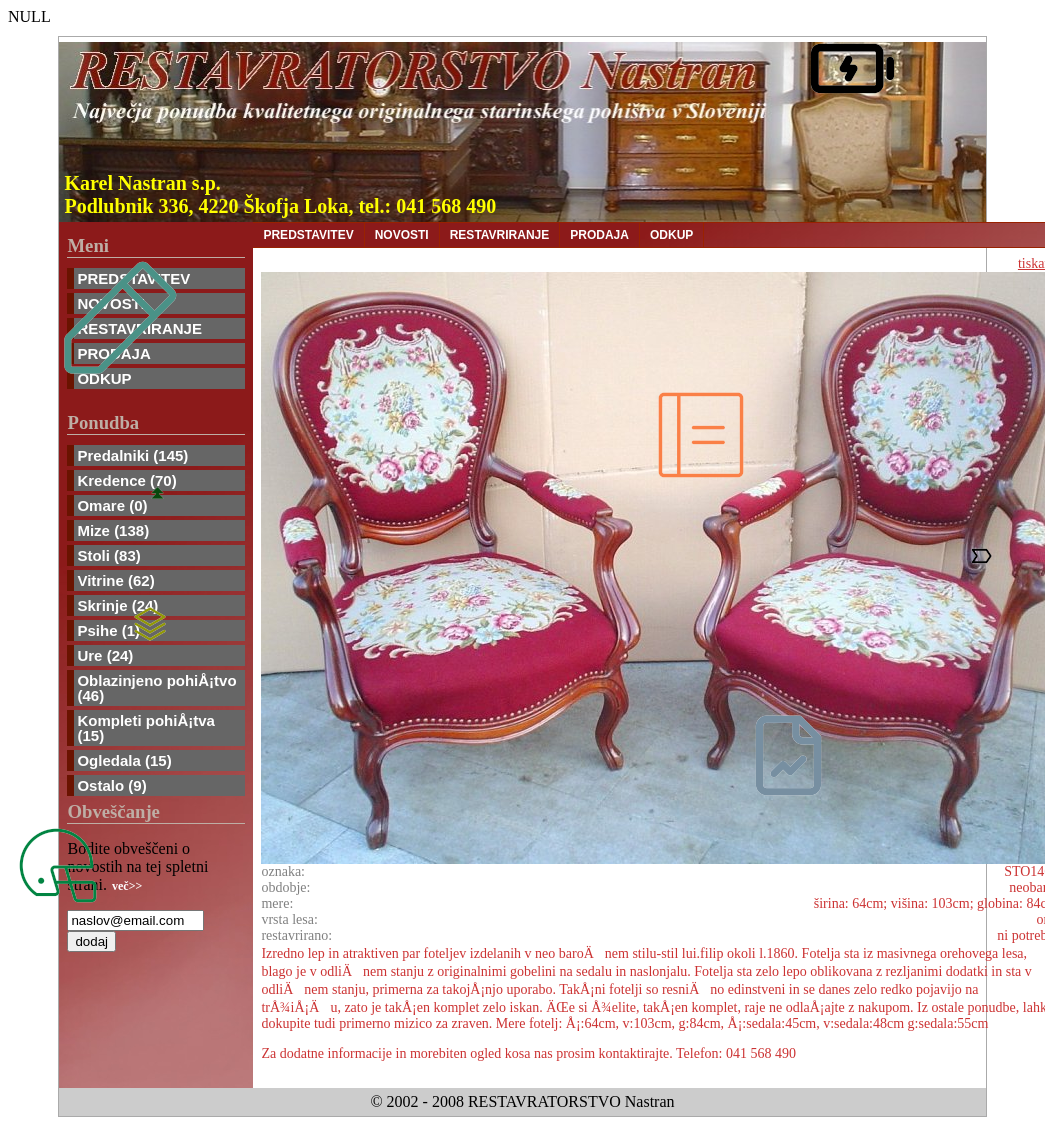  Describe the element at coordinates (981, 556) in the screenshot. I see `add a tag or label to an item` at that location.